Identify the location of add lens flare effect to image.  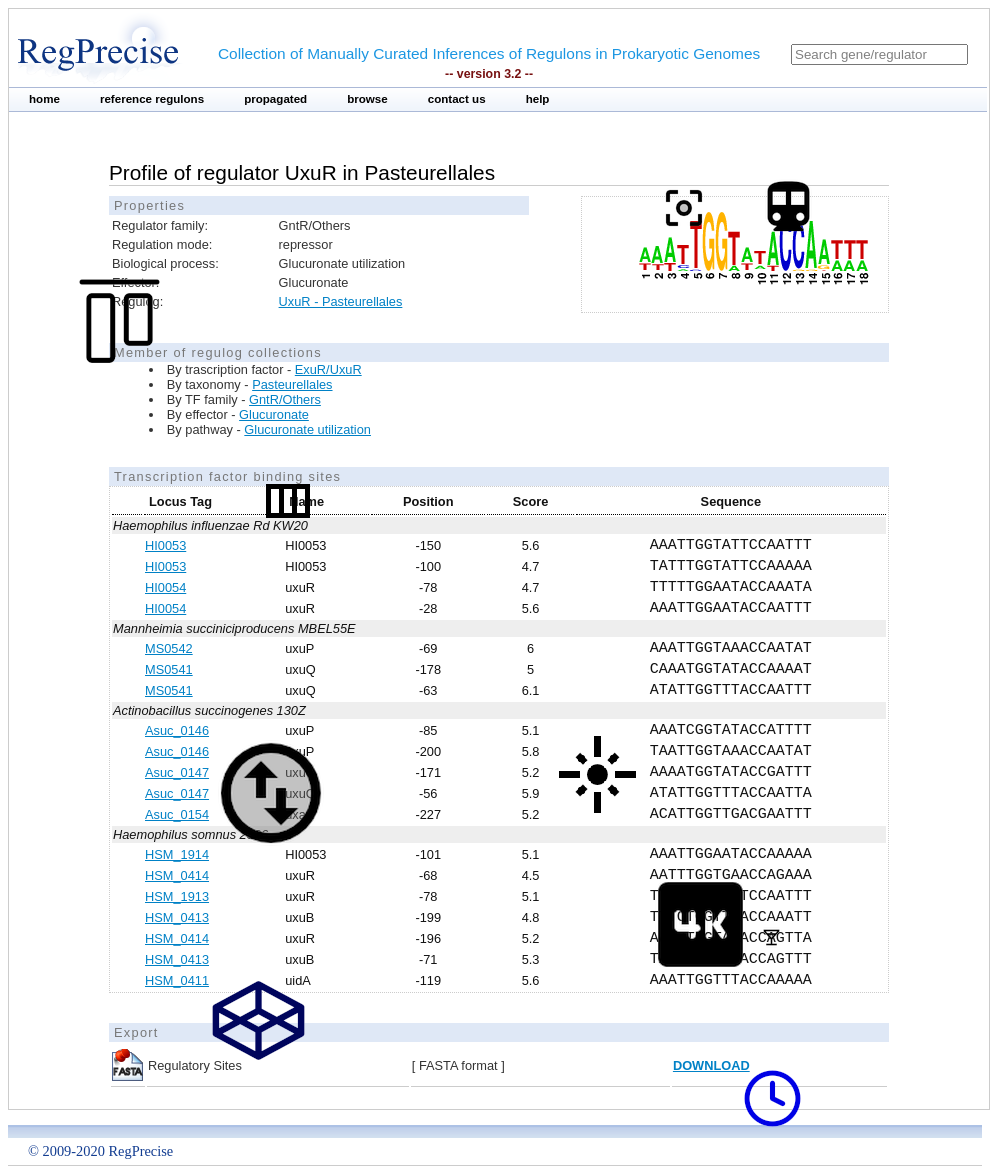
(597, 774).